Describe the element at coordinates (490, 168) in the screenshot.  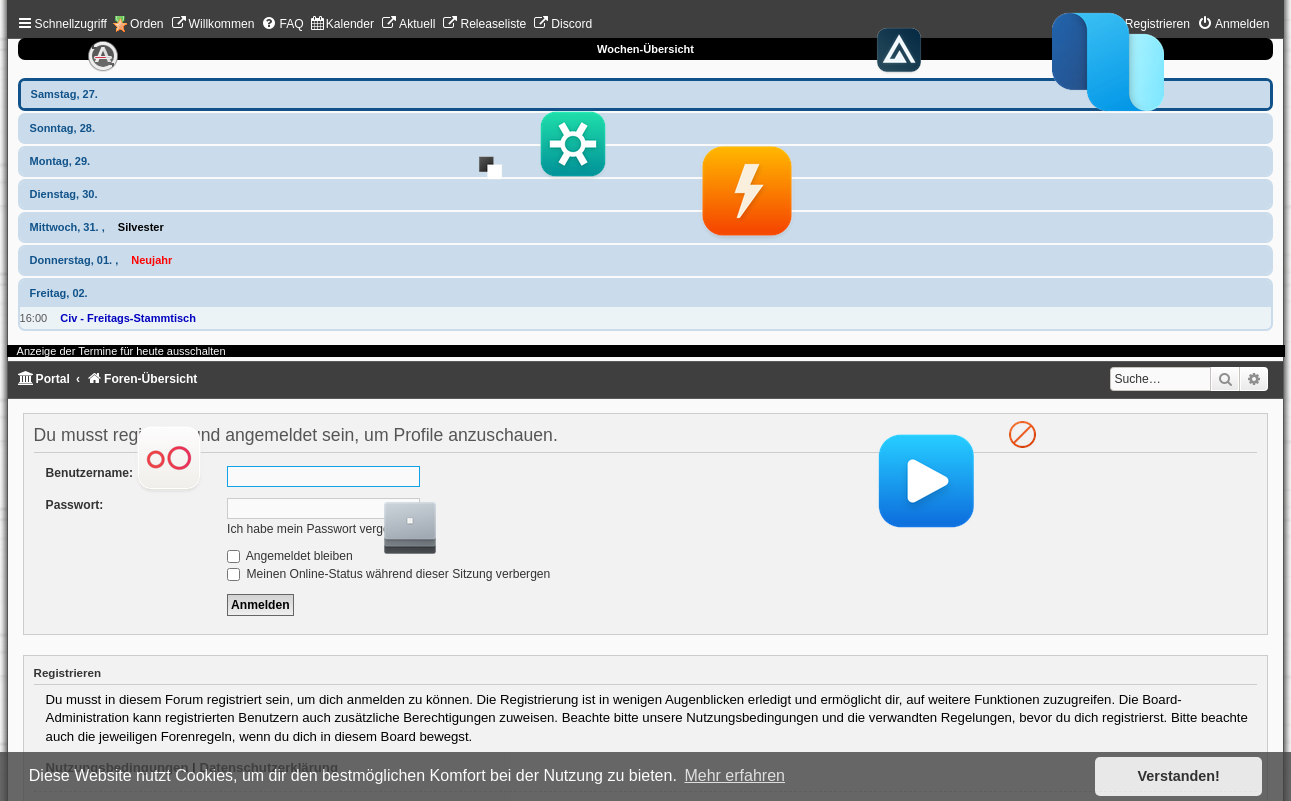
I see `toggle high contrast mode` at that location.